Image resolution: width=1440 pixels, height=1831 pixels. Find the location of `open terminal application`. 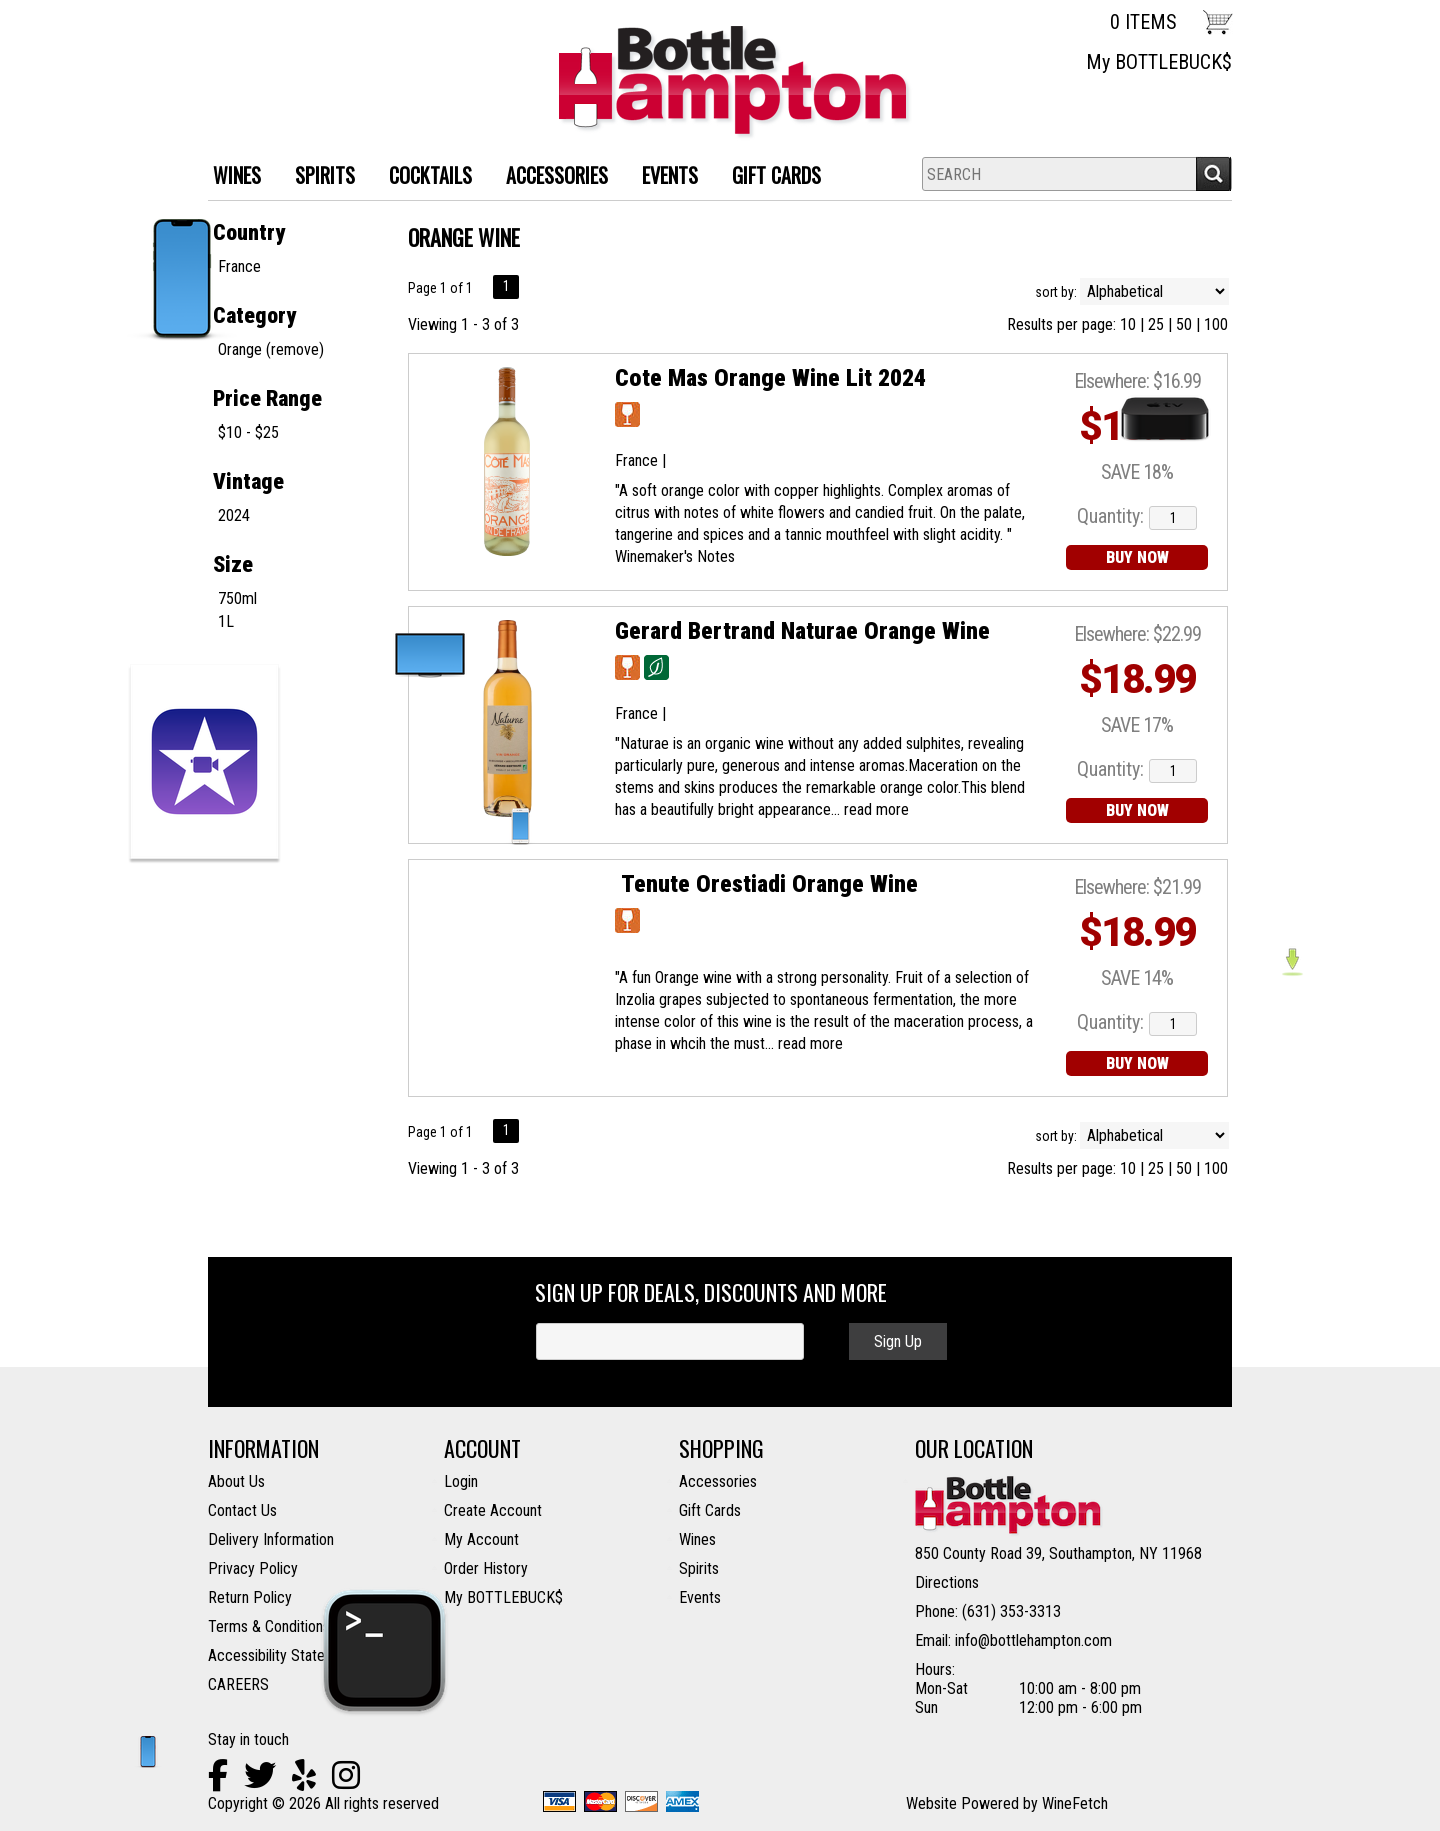

open terminal application is located at coordinates (384, 1650).